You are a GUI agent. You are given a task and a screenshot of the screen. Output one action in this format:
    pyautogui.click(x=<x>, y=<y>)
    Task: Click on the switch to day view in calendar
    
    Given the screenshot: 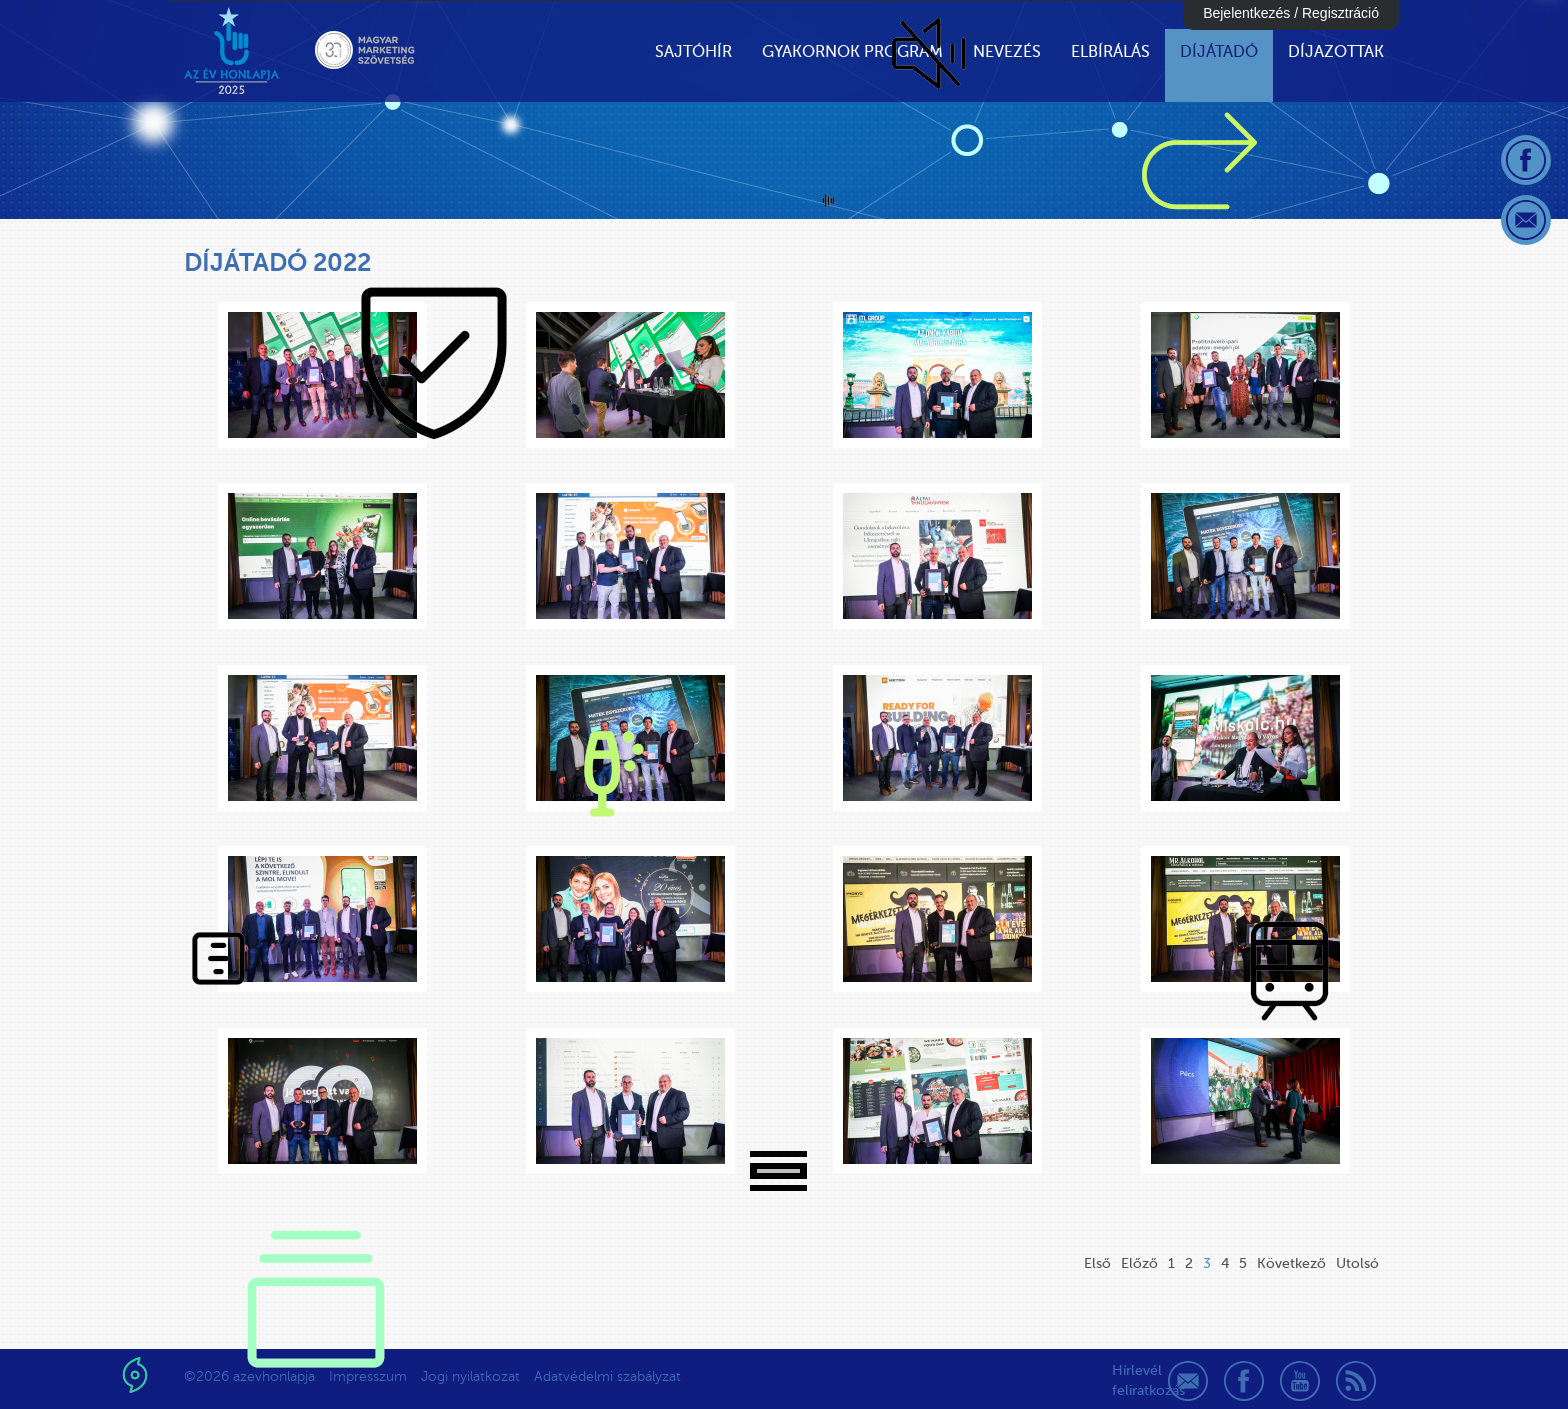 What is the action you would take?
    pyautogui.click(x=778, y=1169)
    